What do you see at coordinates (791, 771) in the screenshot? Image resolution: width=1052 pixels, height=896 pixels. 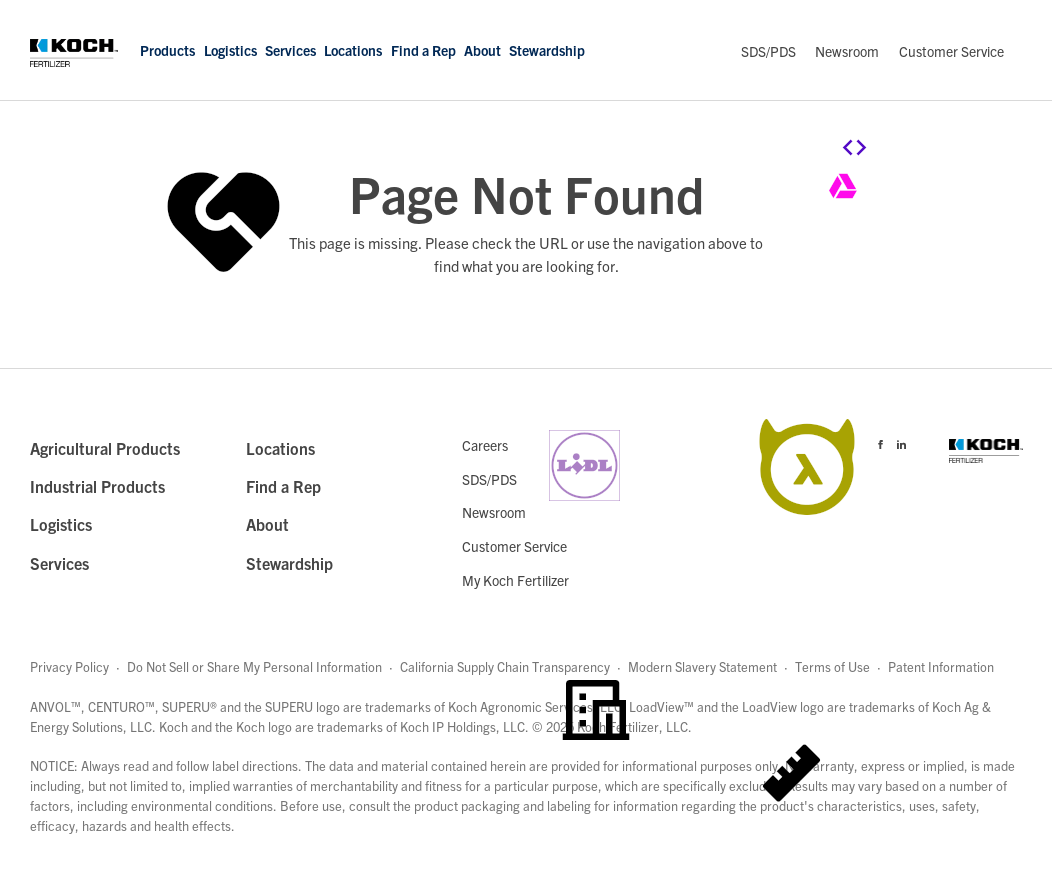 I see `access measurement or ruler tool` at bounding box center [791, 771].